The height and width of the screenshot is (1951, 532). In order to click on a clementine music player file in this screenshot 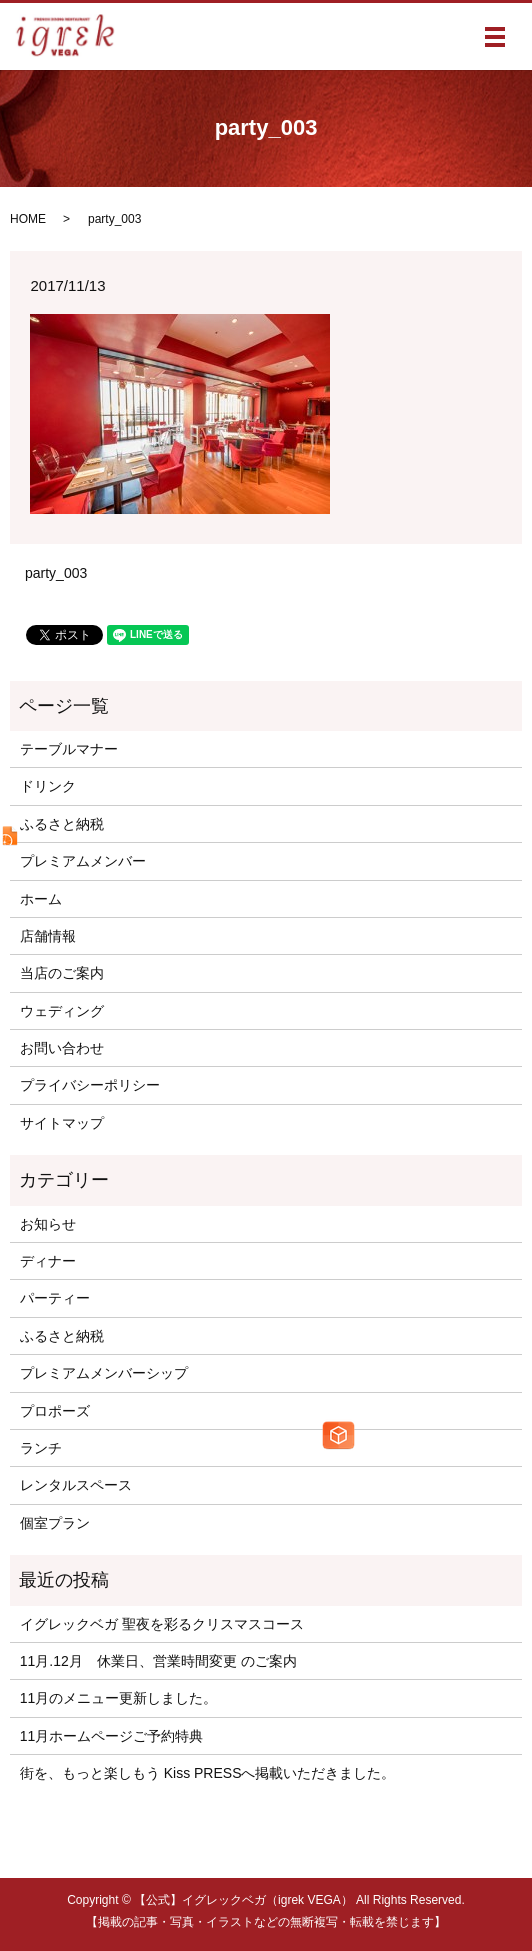, I will do `click(10, 836)`.